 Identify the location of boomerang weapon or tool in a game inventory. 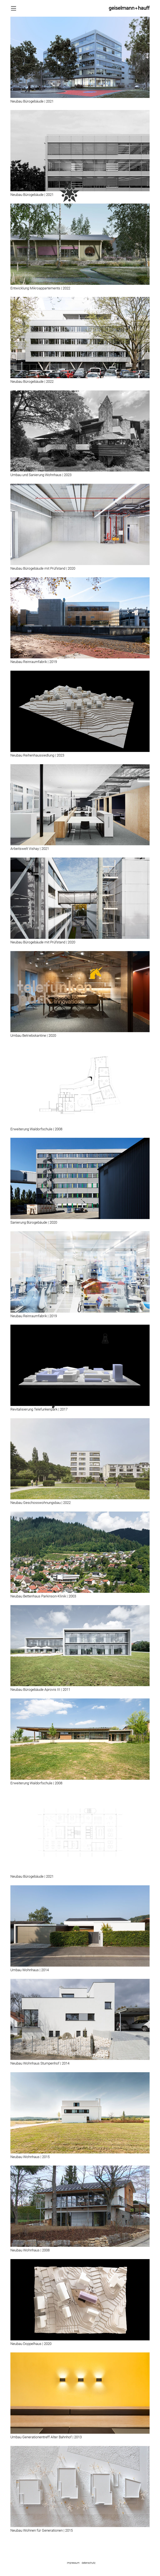
(90, 1079).